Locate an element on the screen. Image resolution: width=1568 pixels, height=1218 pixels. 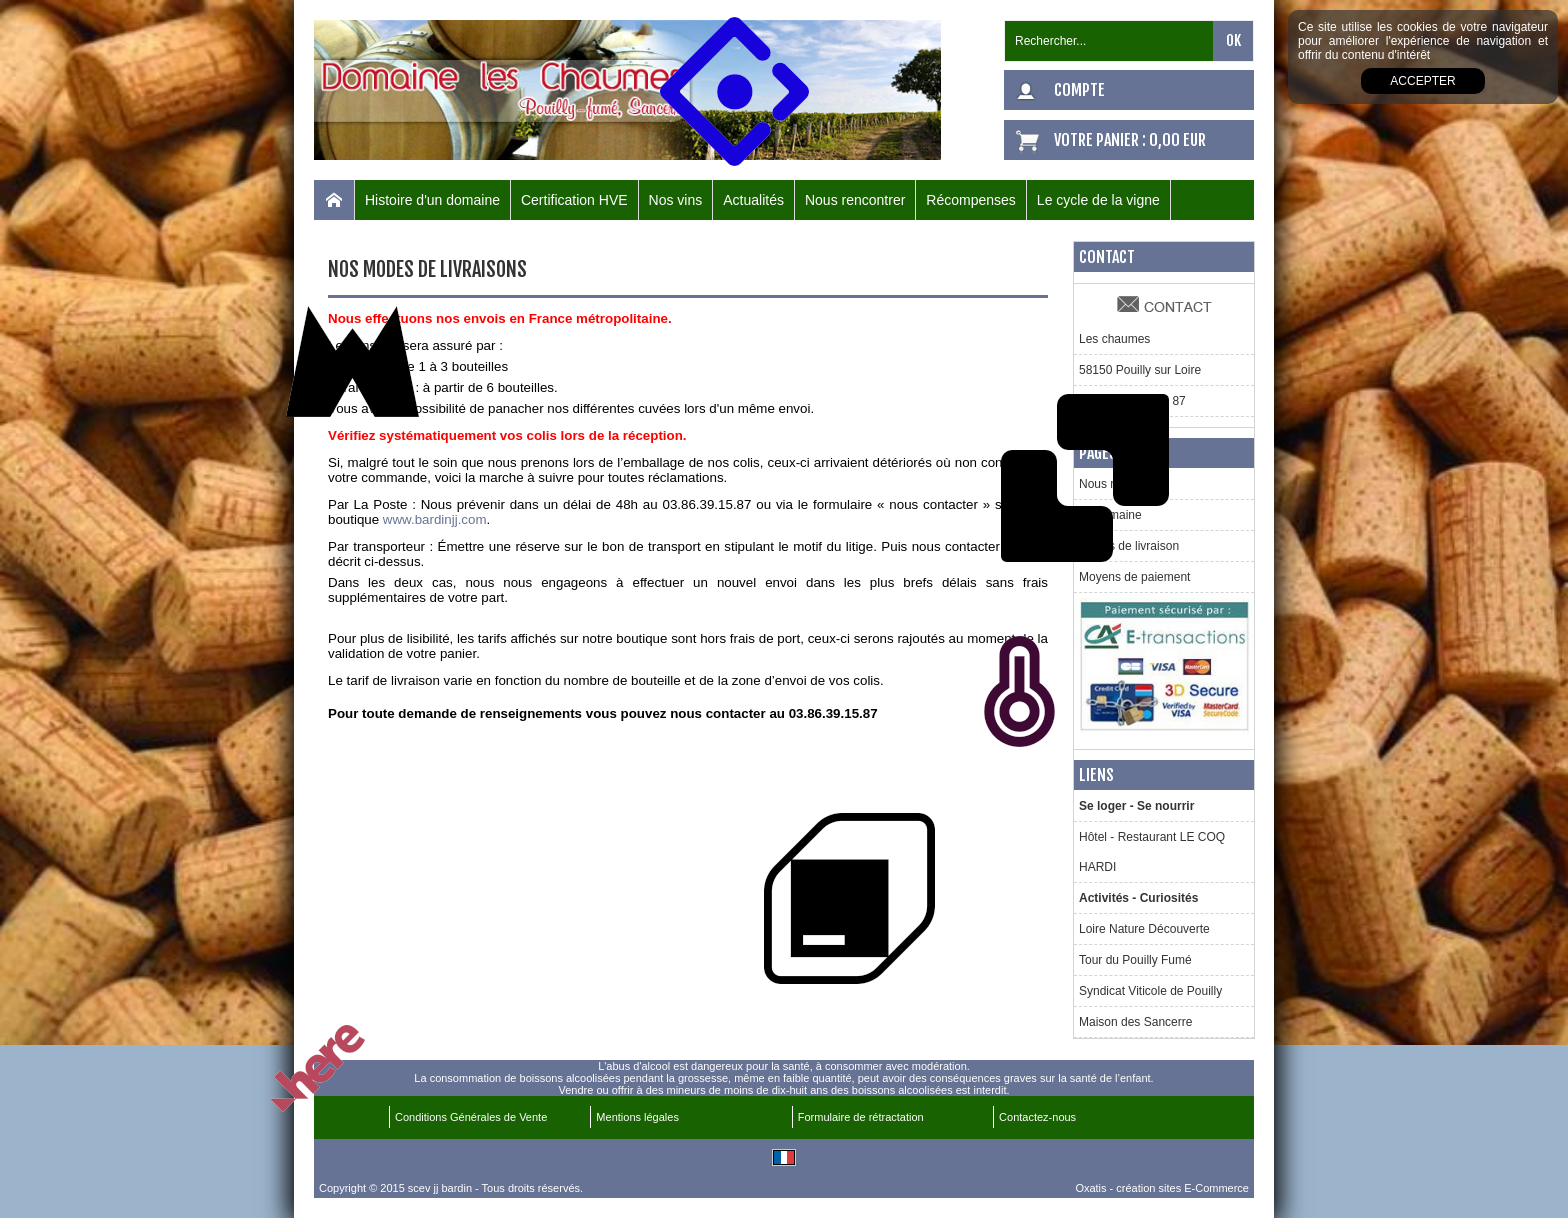
navigate to Ant Design documentation or resources is located at coordinates (734, 91).